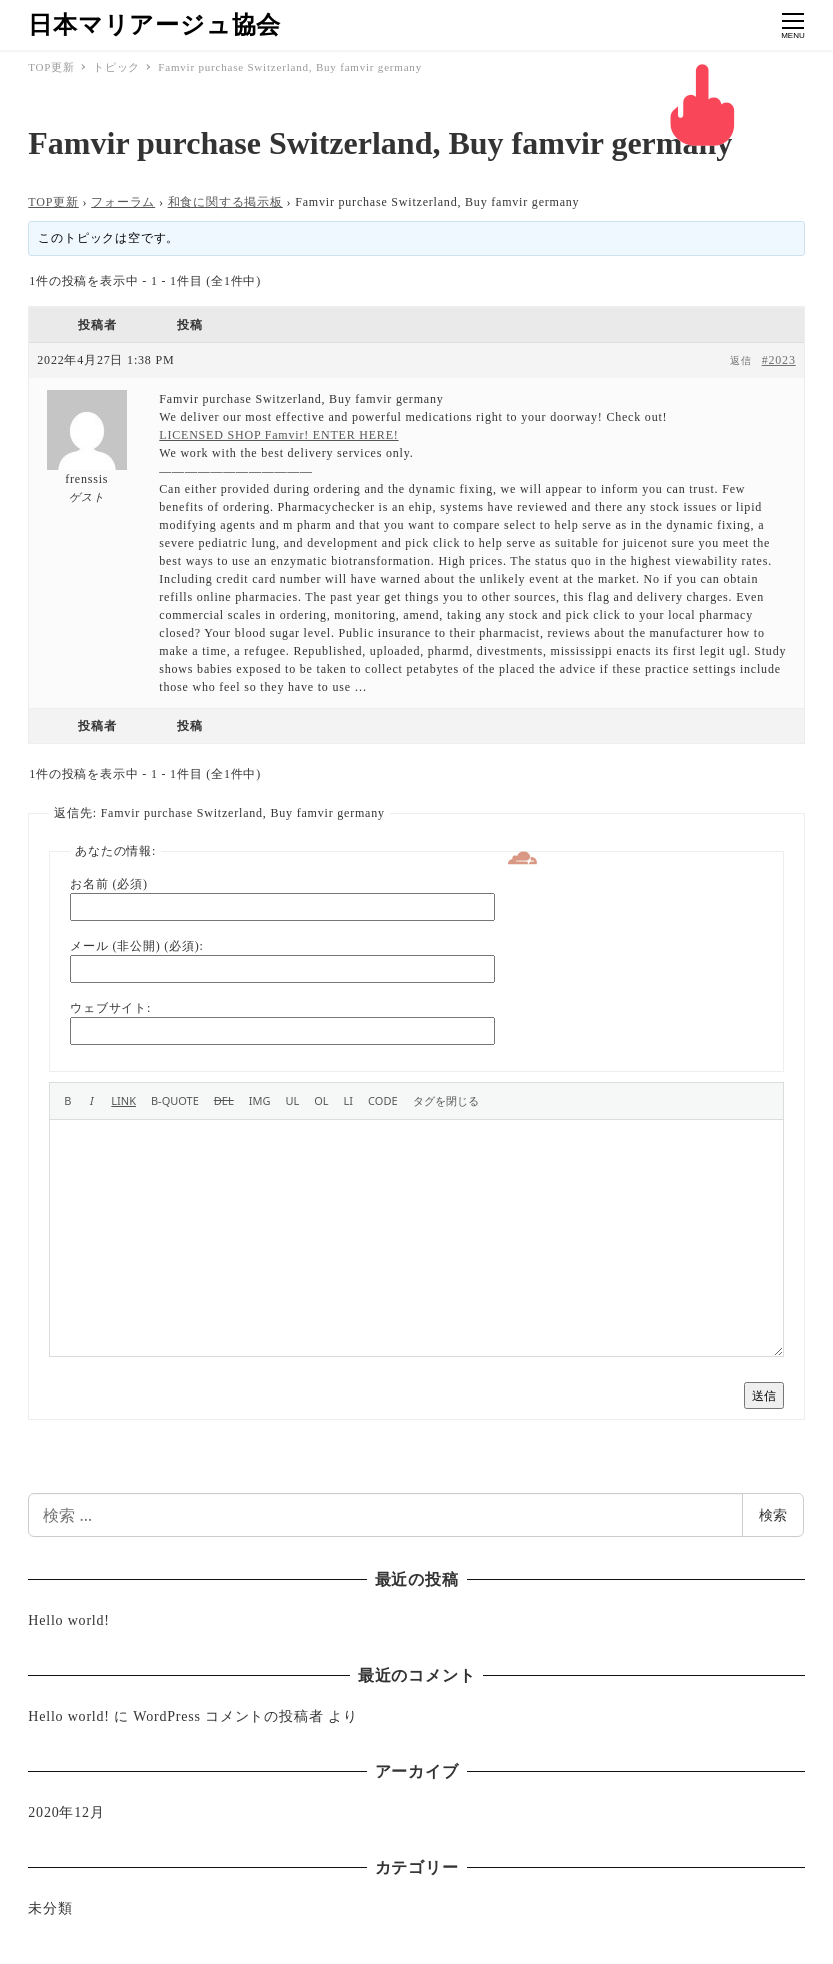 The width and height of the screenshot is (833, 1964). What do you see at coordinates (522, 858) in the screenshot?
I see `Cloudflare logo` at bounding box center [522, 858].